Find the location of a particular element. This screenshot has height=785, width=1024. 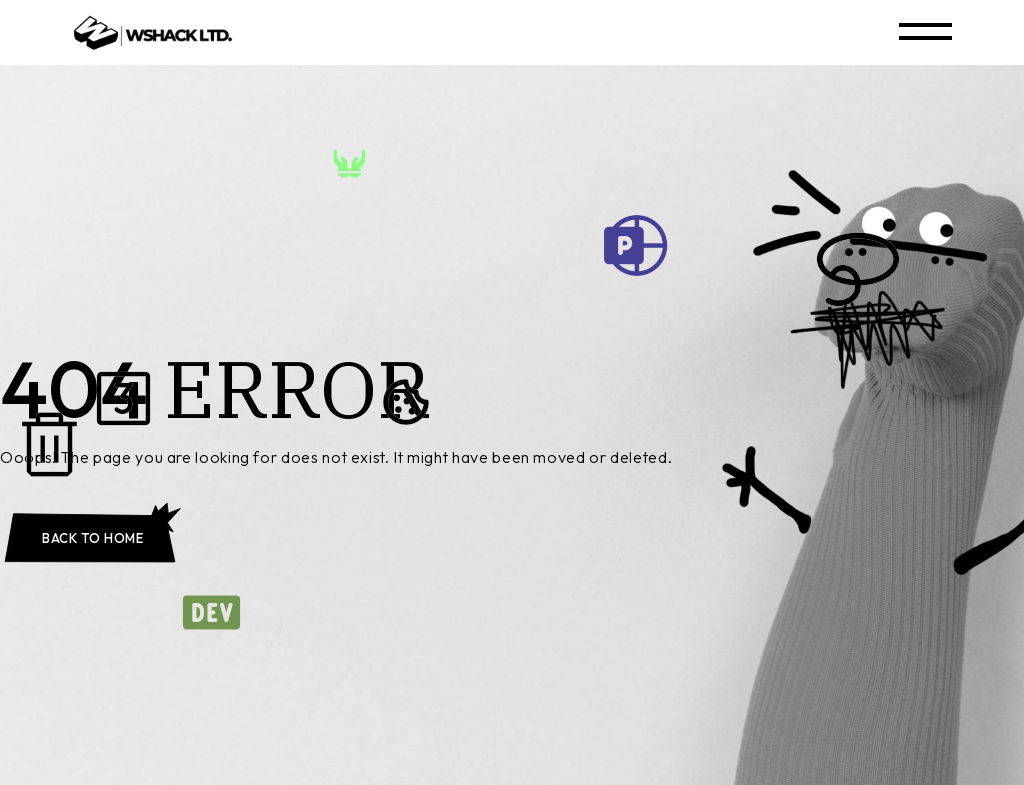

manage cookie preferences and privacy settings is located at coordinates (406, 402).